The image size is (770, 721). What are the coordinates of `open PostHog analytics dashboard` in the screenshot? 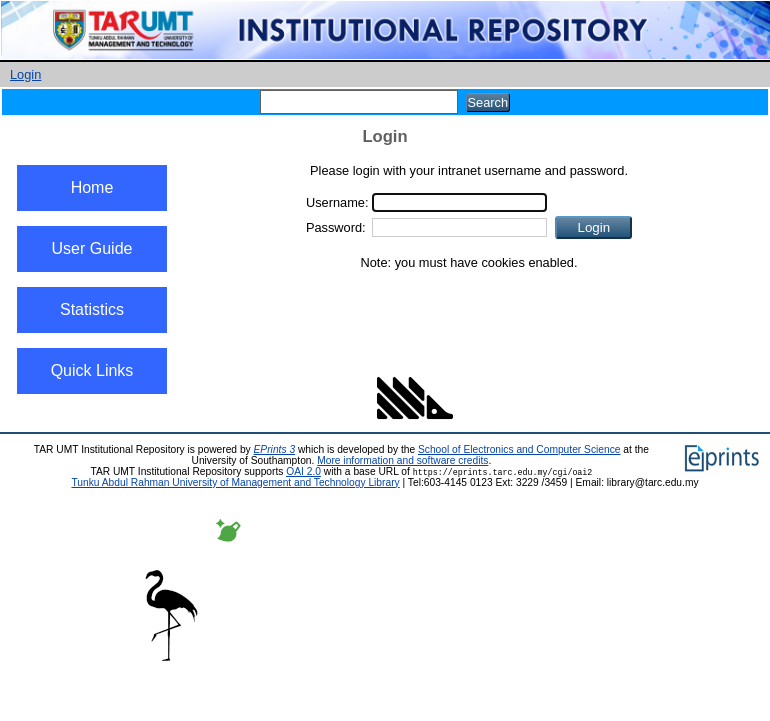 It's located at (415, 398).